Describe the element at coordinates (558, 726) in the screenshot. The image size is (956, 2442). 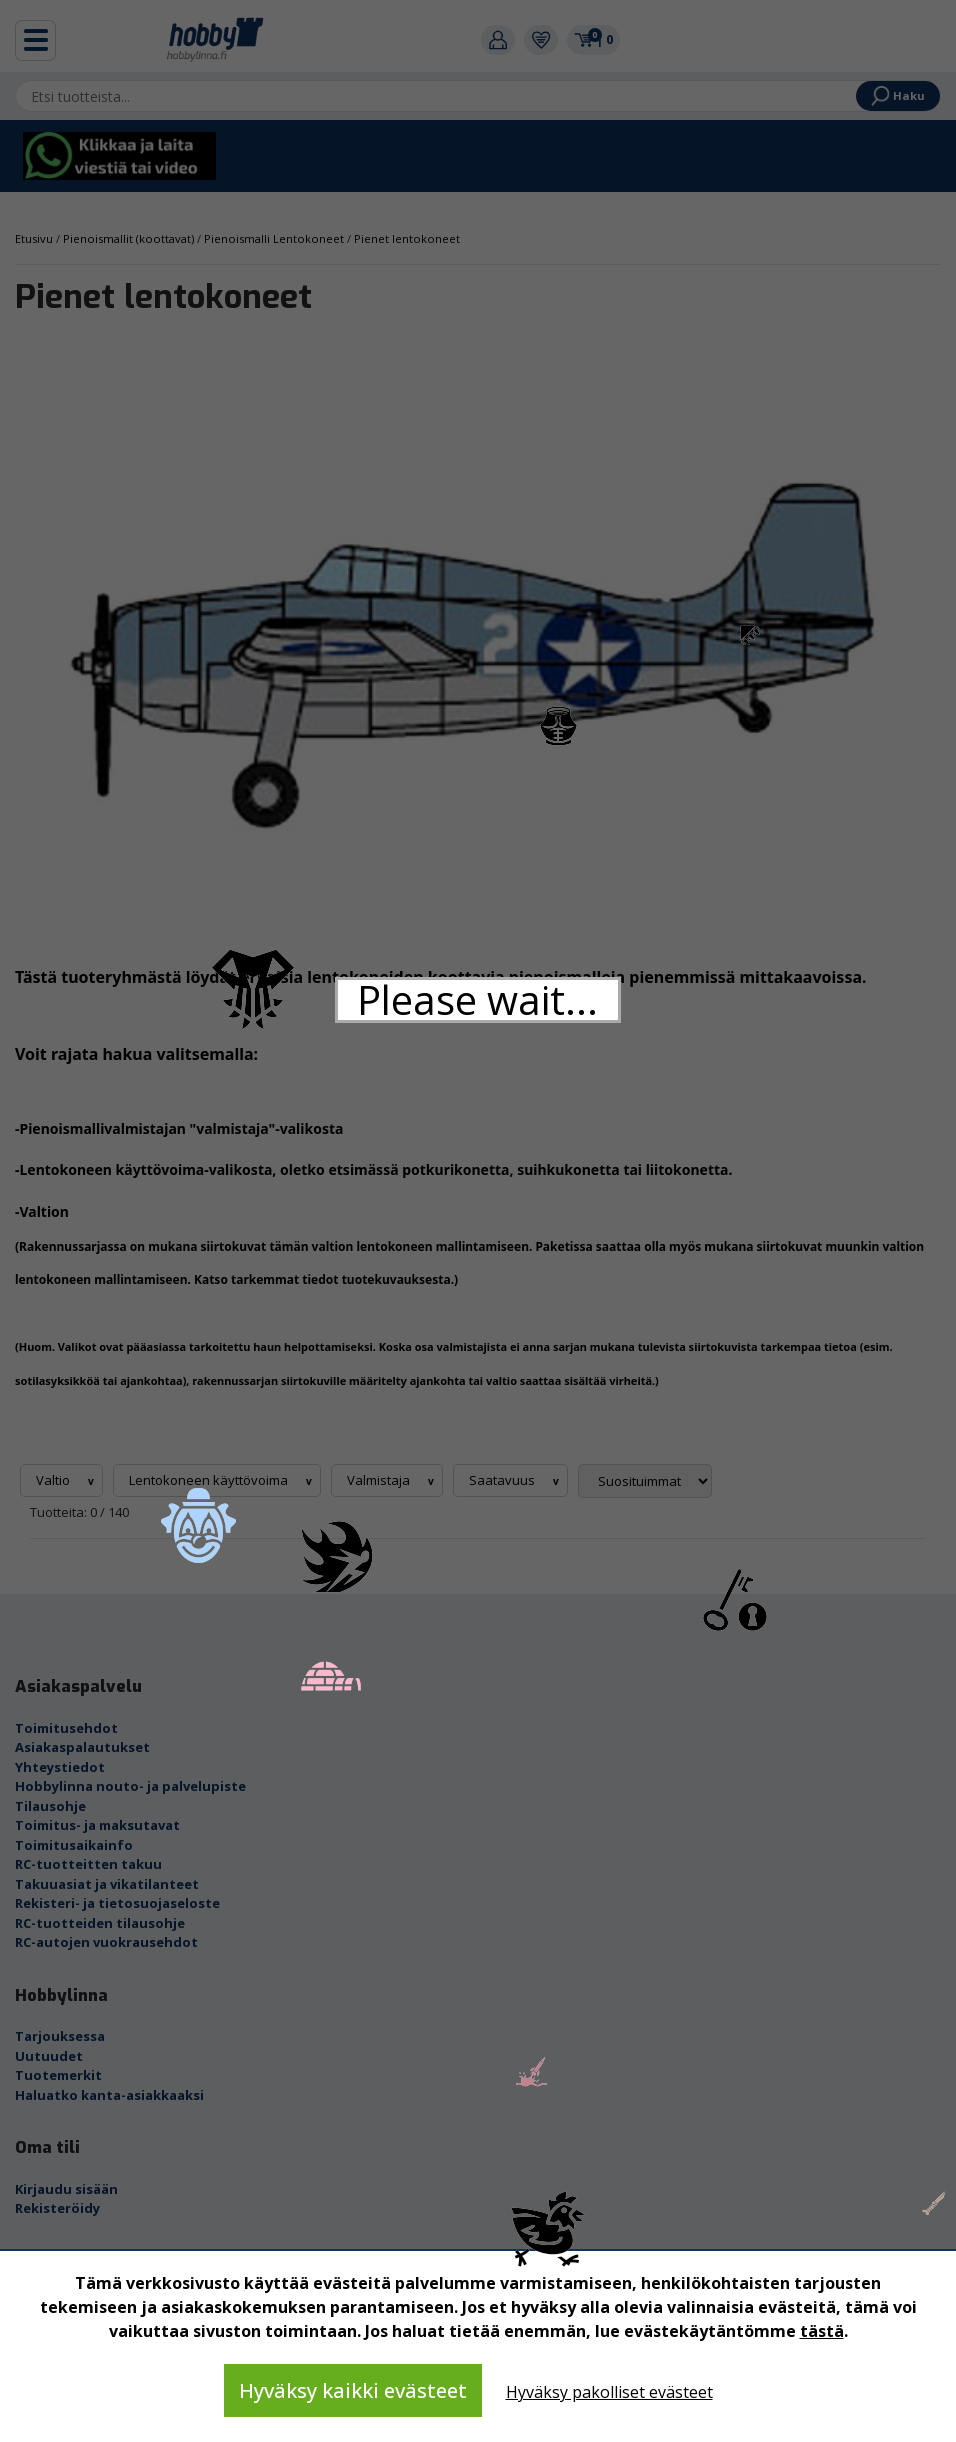
I see `equip leather armor to your character` at that location.